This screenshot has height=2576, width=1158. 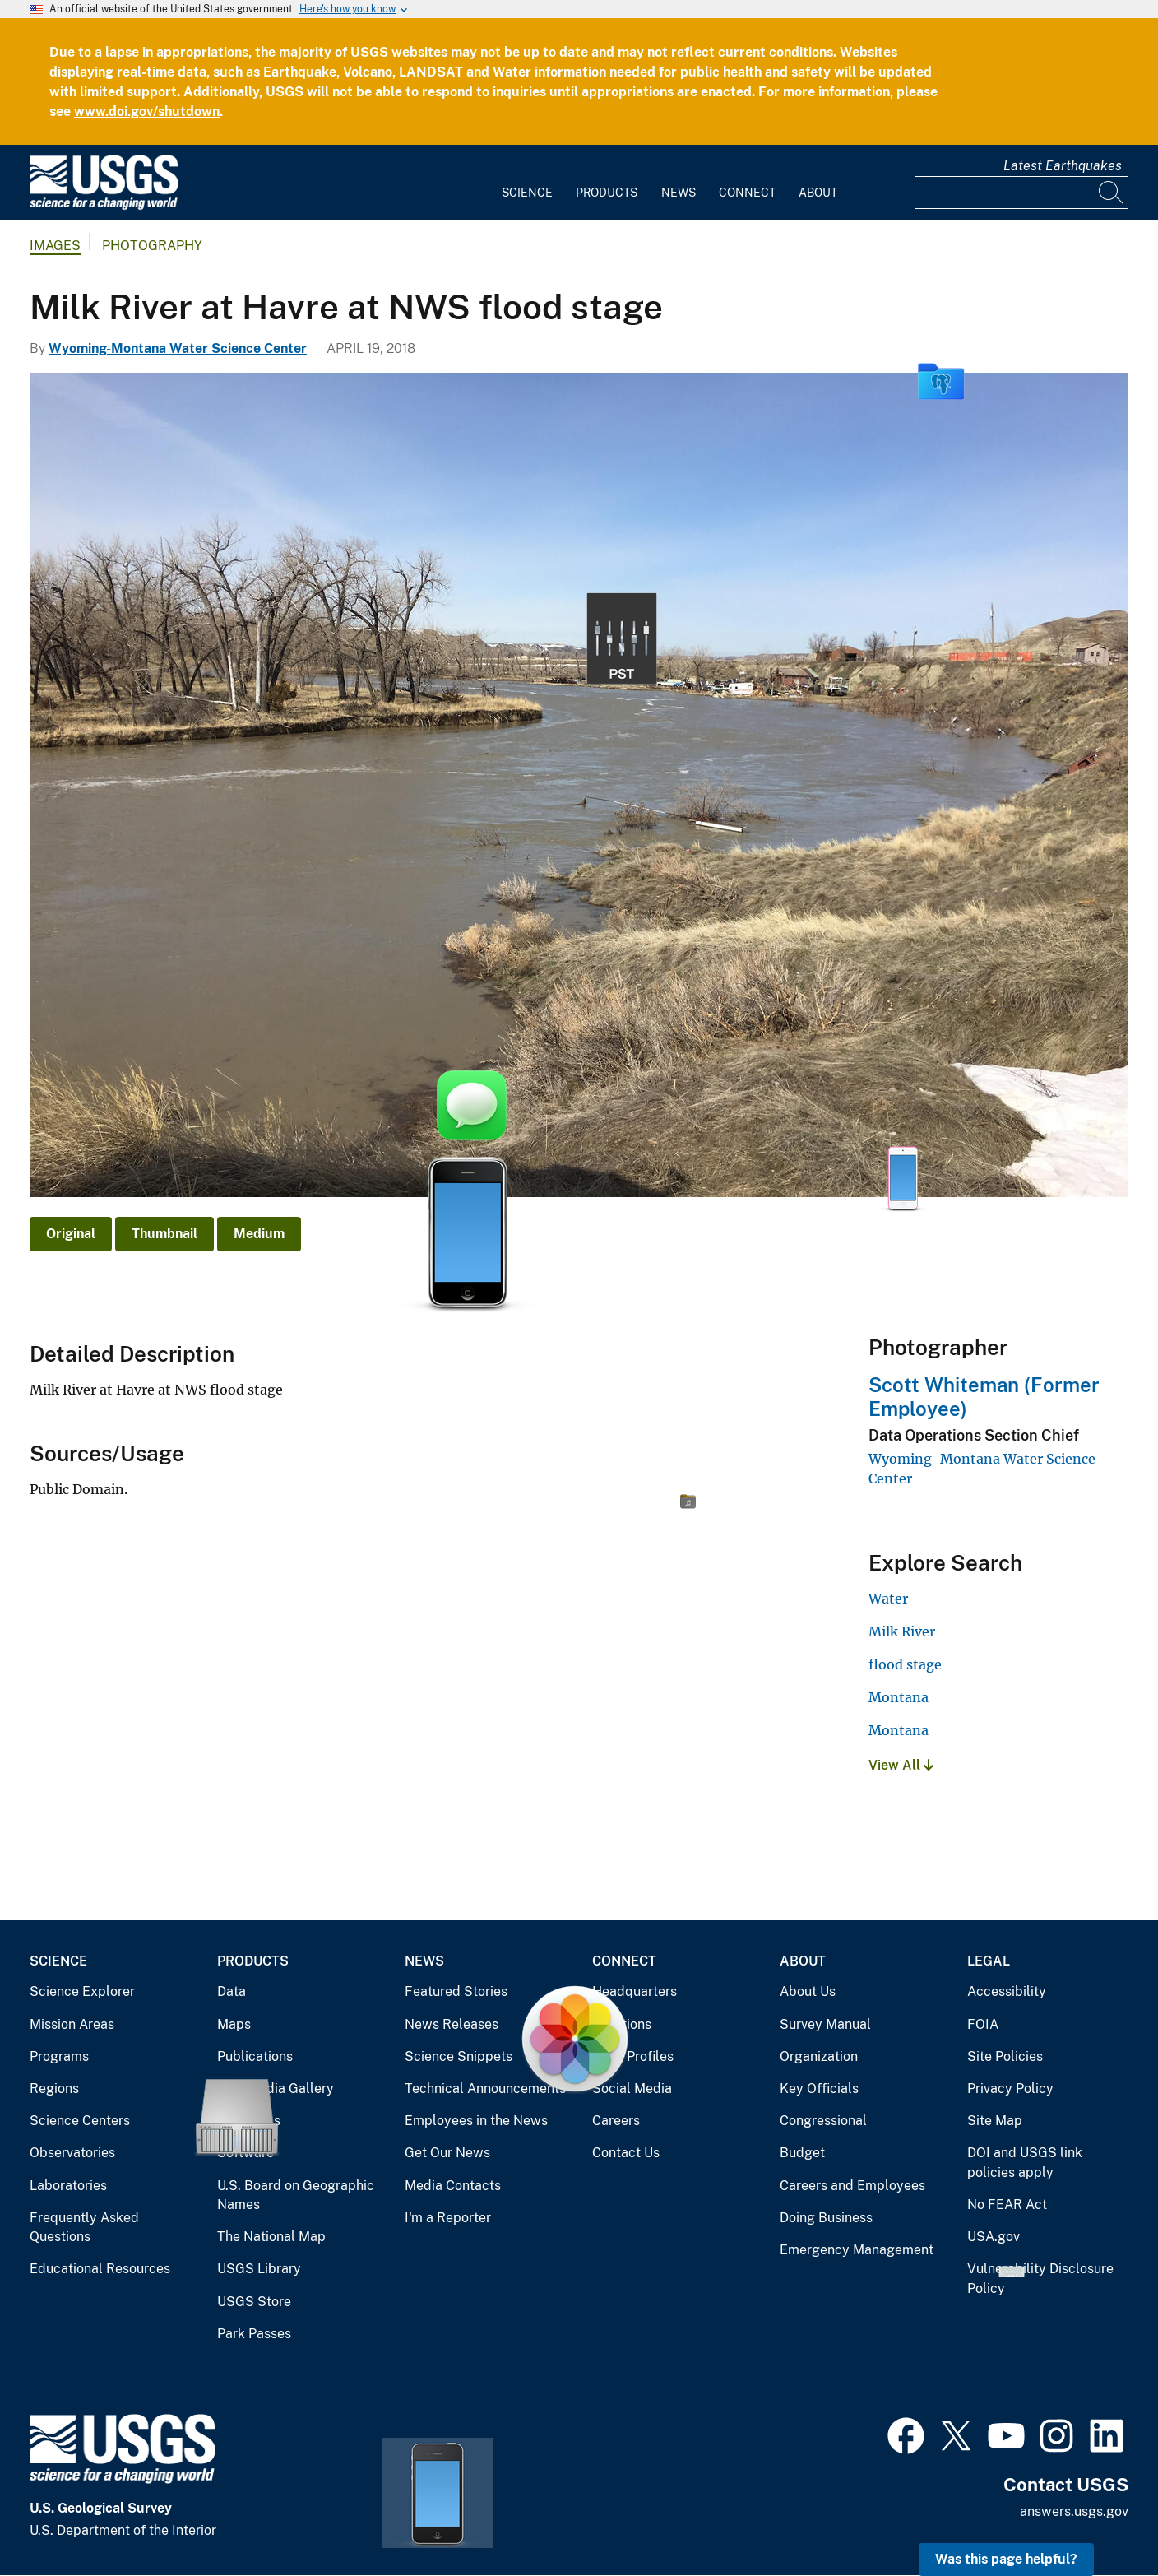 What do you see at coordinates (471, 1105) in the screenshot?
I see `open the messages app` at bounding box center [471, 1105].